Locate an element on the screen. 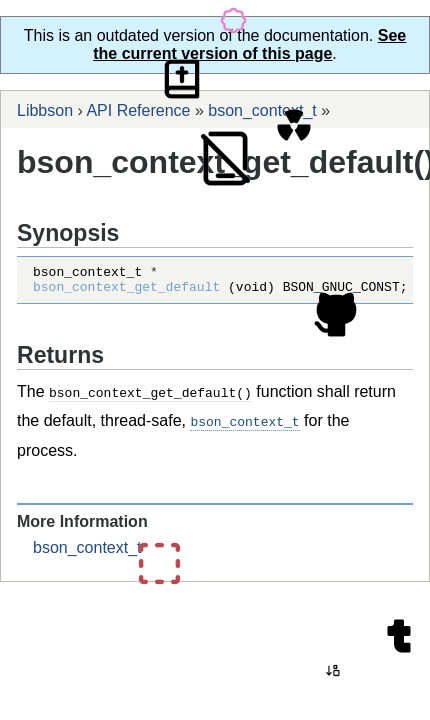  access religious texts or scriptures is located at coordinates (182, 79).